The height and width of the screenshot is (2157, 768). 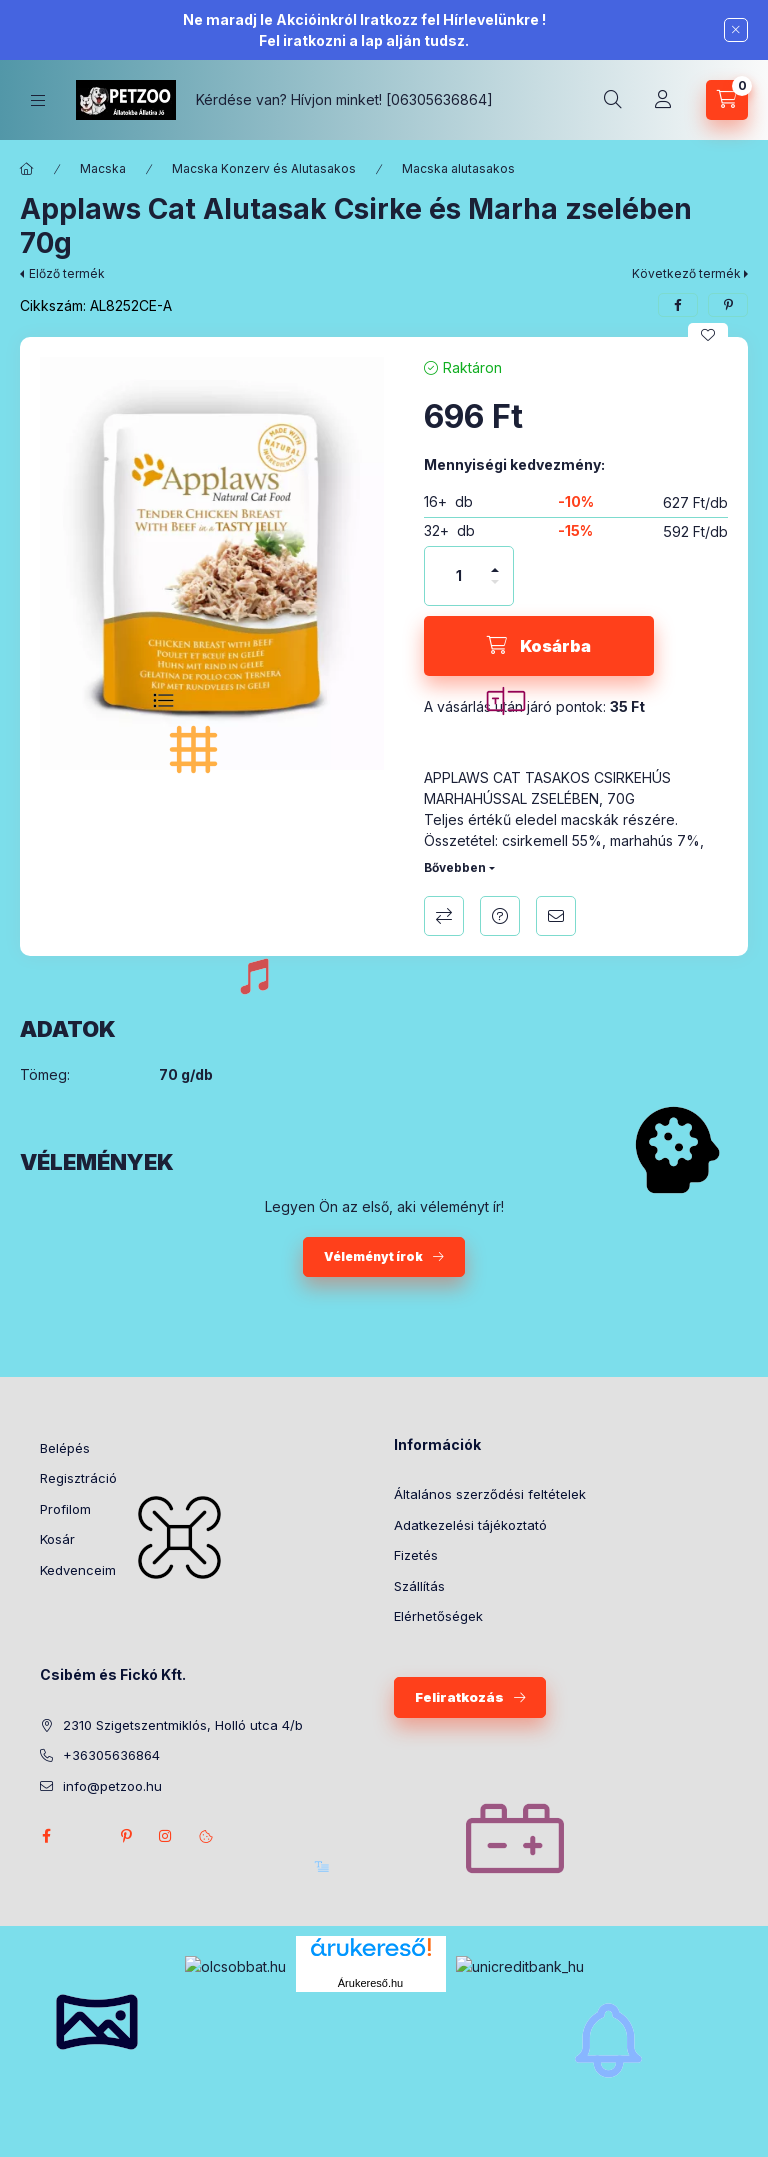 I want to click on view panorama or wide-angle photos, so click(x=97, y=2022).